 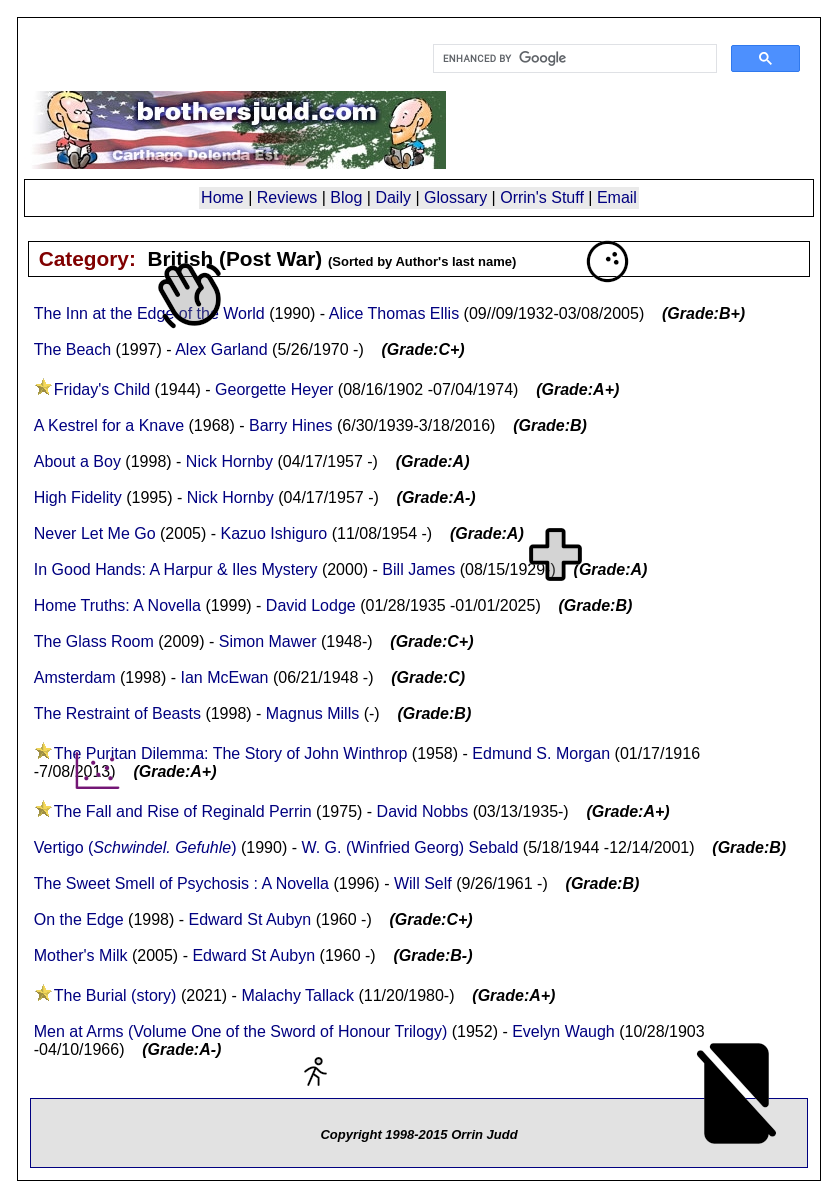 What do you see at coordinates (189, 294) in the screenshot?
I see `send a friendly greeting or wave` at bounding box center [189, 294].